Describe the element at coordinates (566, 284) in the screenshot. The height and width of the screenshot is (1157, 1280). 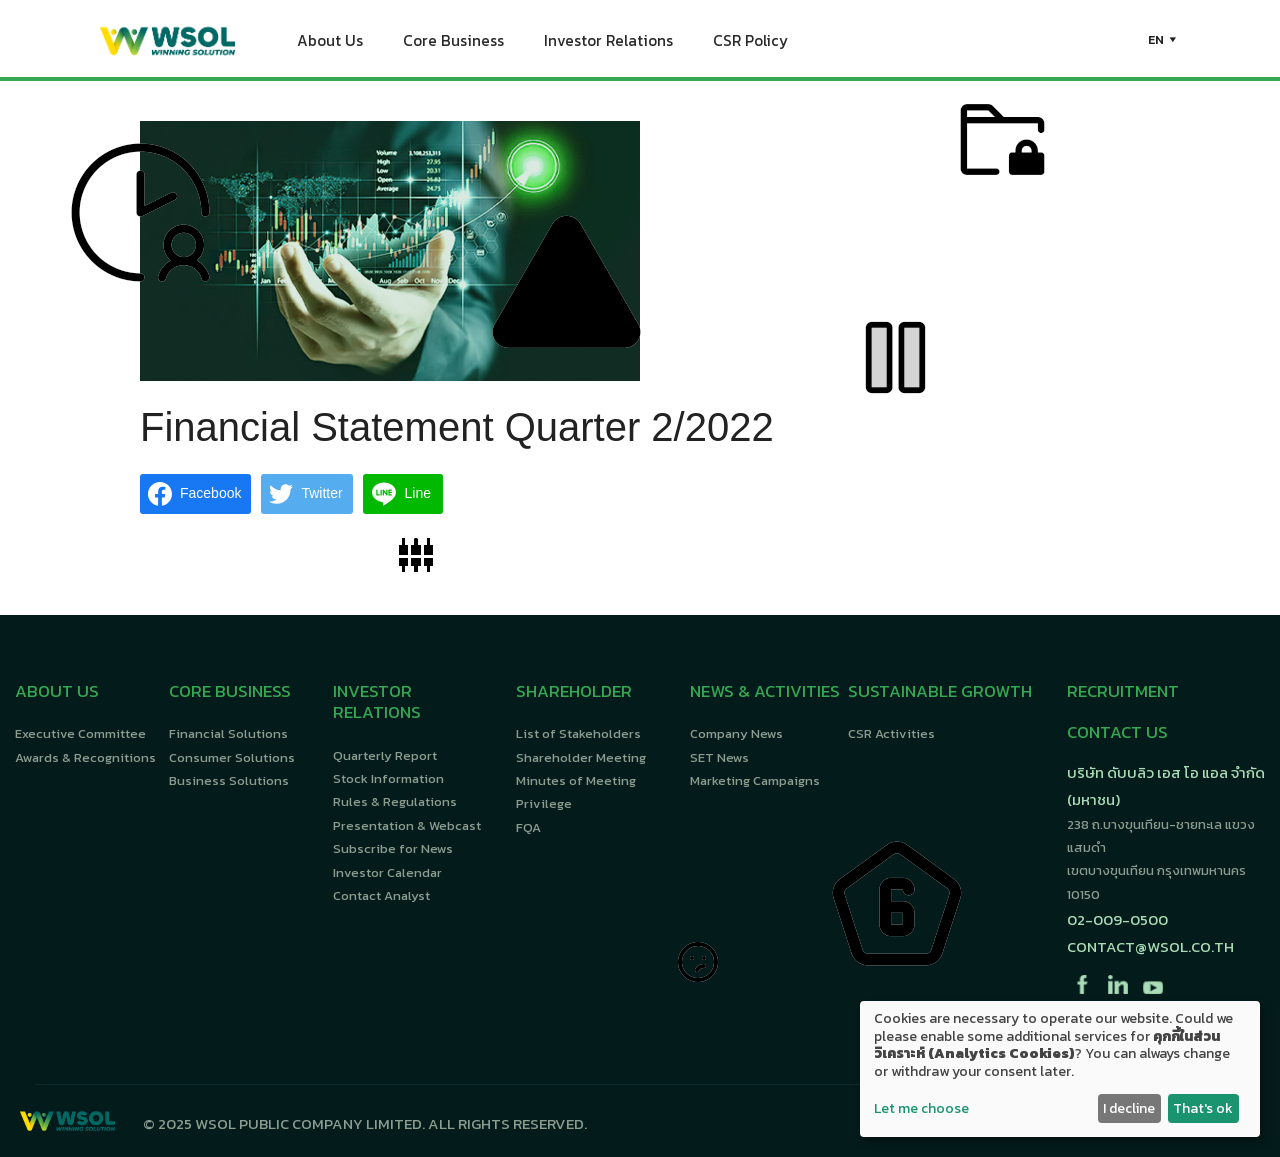
I see `indicates a warning or alert status` at that location.